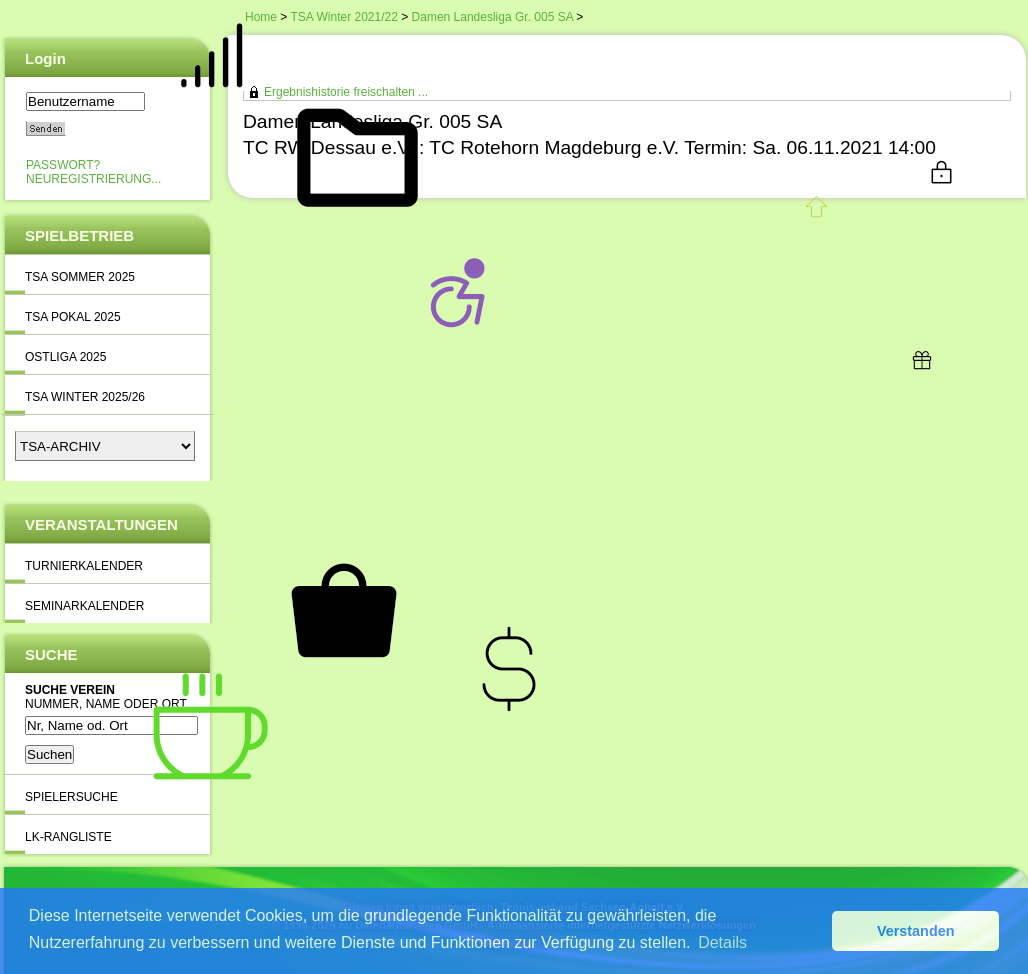 Image resolution: width=1028 pixels, height=974 pixels. What do you see at coordinates (922, 361) in the screenshot?
I see `access gifts or rewards` at bounding box center [922, 361].